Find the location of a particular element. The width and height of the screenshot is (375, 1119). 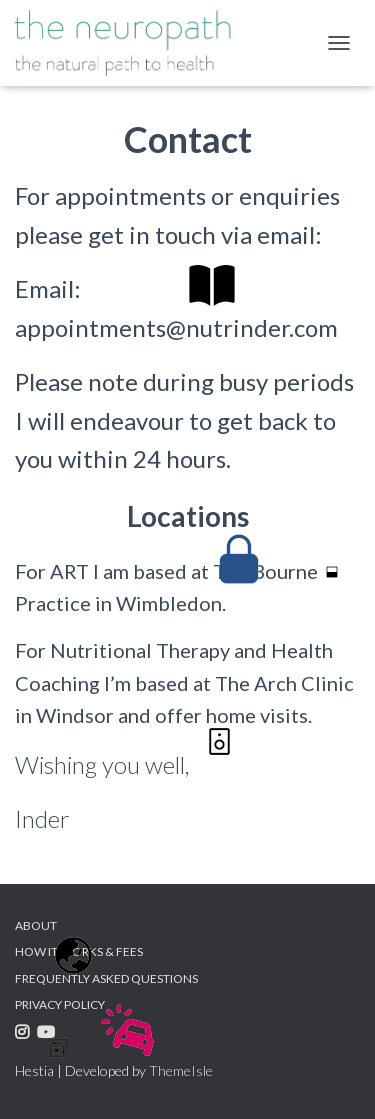

view asia-australia region settings is located at coordinates (73, 955).